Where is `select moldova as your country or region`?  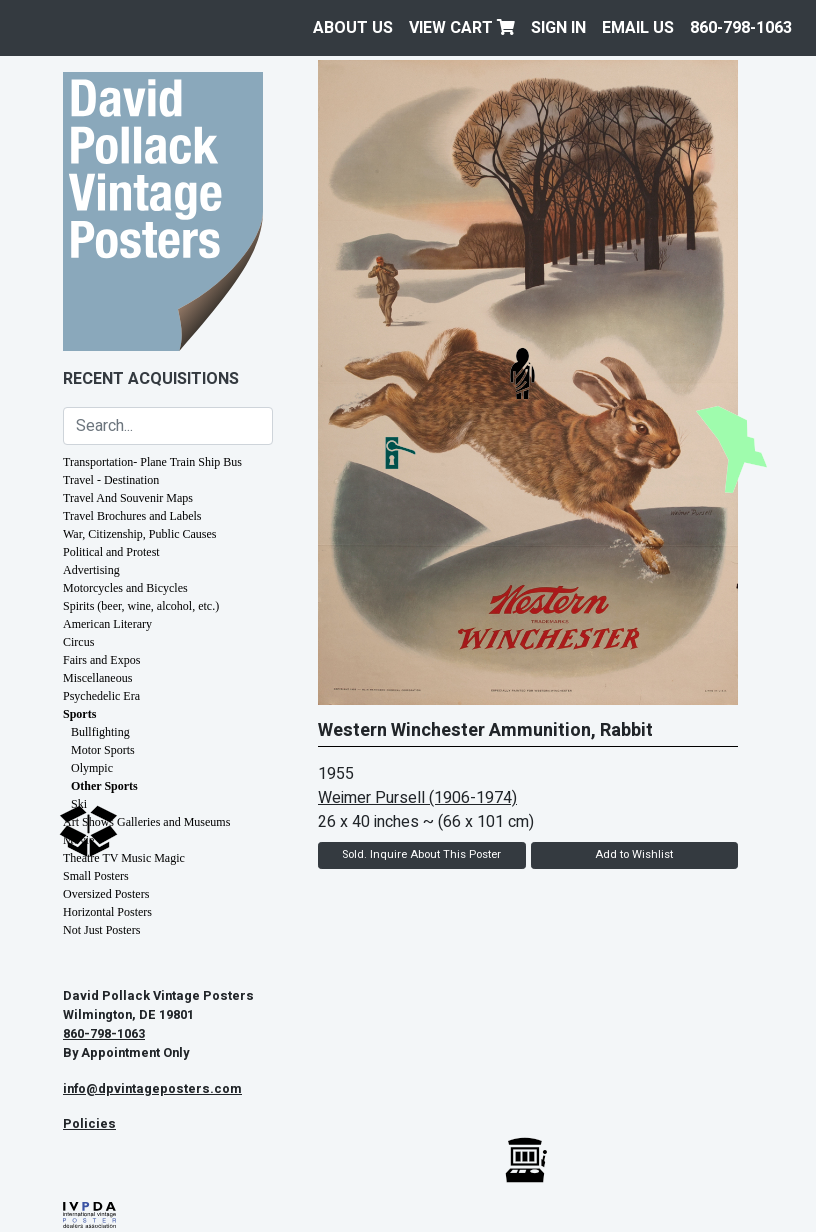 select moldova as your country or region is located at coordinates (731, 449).